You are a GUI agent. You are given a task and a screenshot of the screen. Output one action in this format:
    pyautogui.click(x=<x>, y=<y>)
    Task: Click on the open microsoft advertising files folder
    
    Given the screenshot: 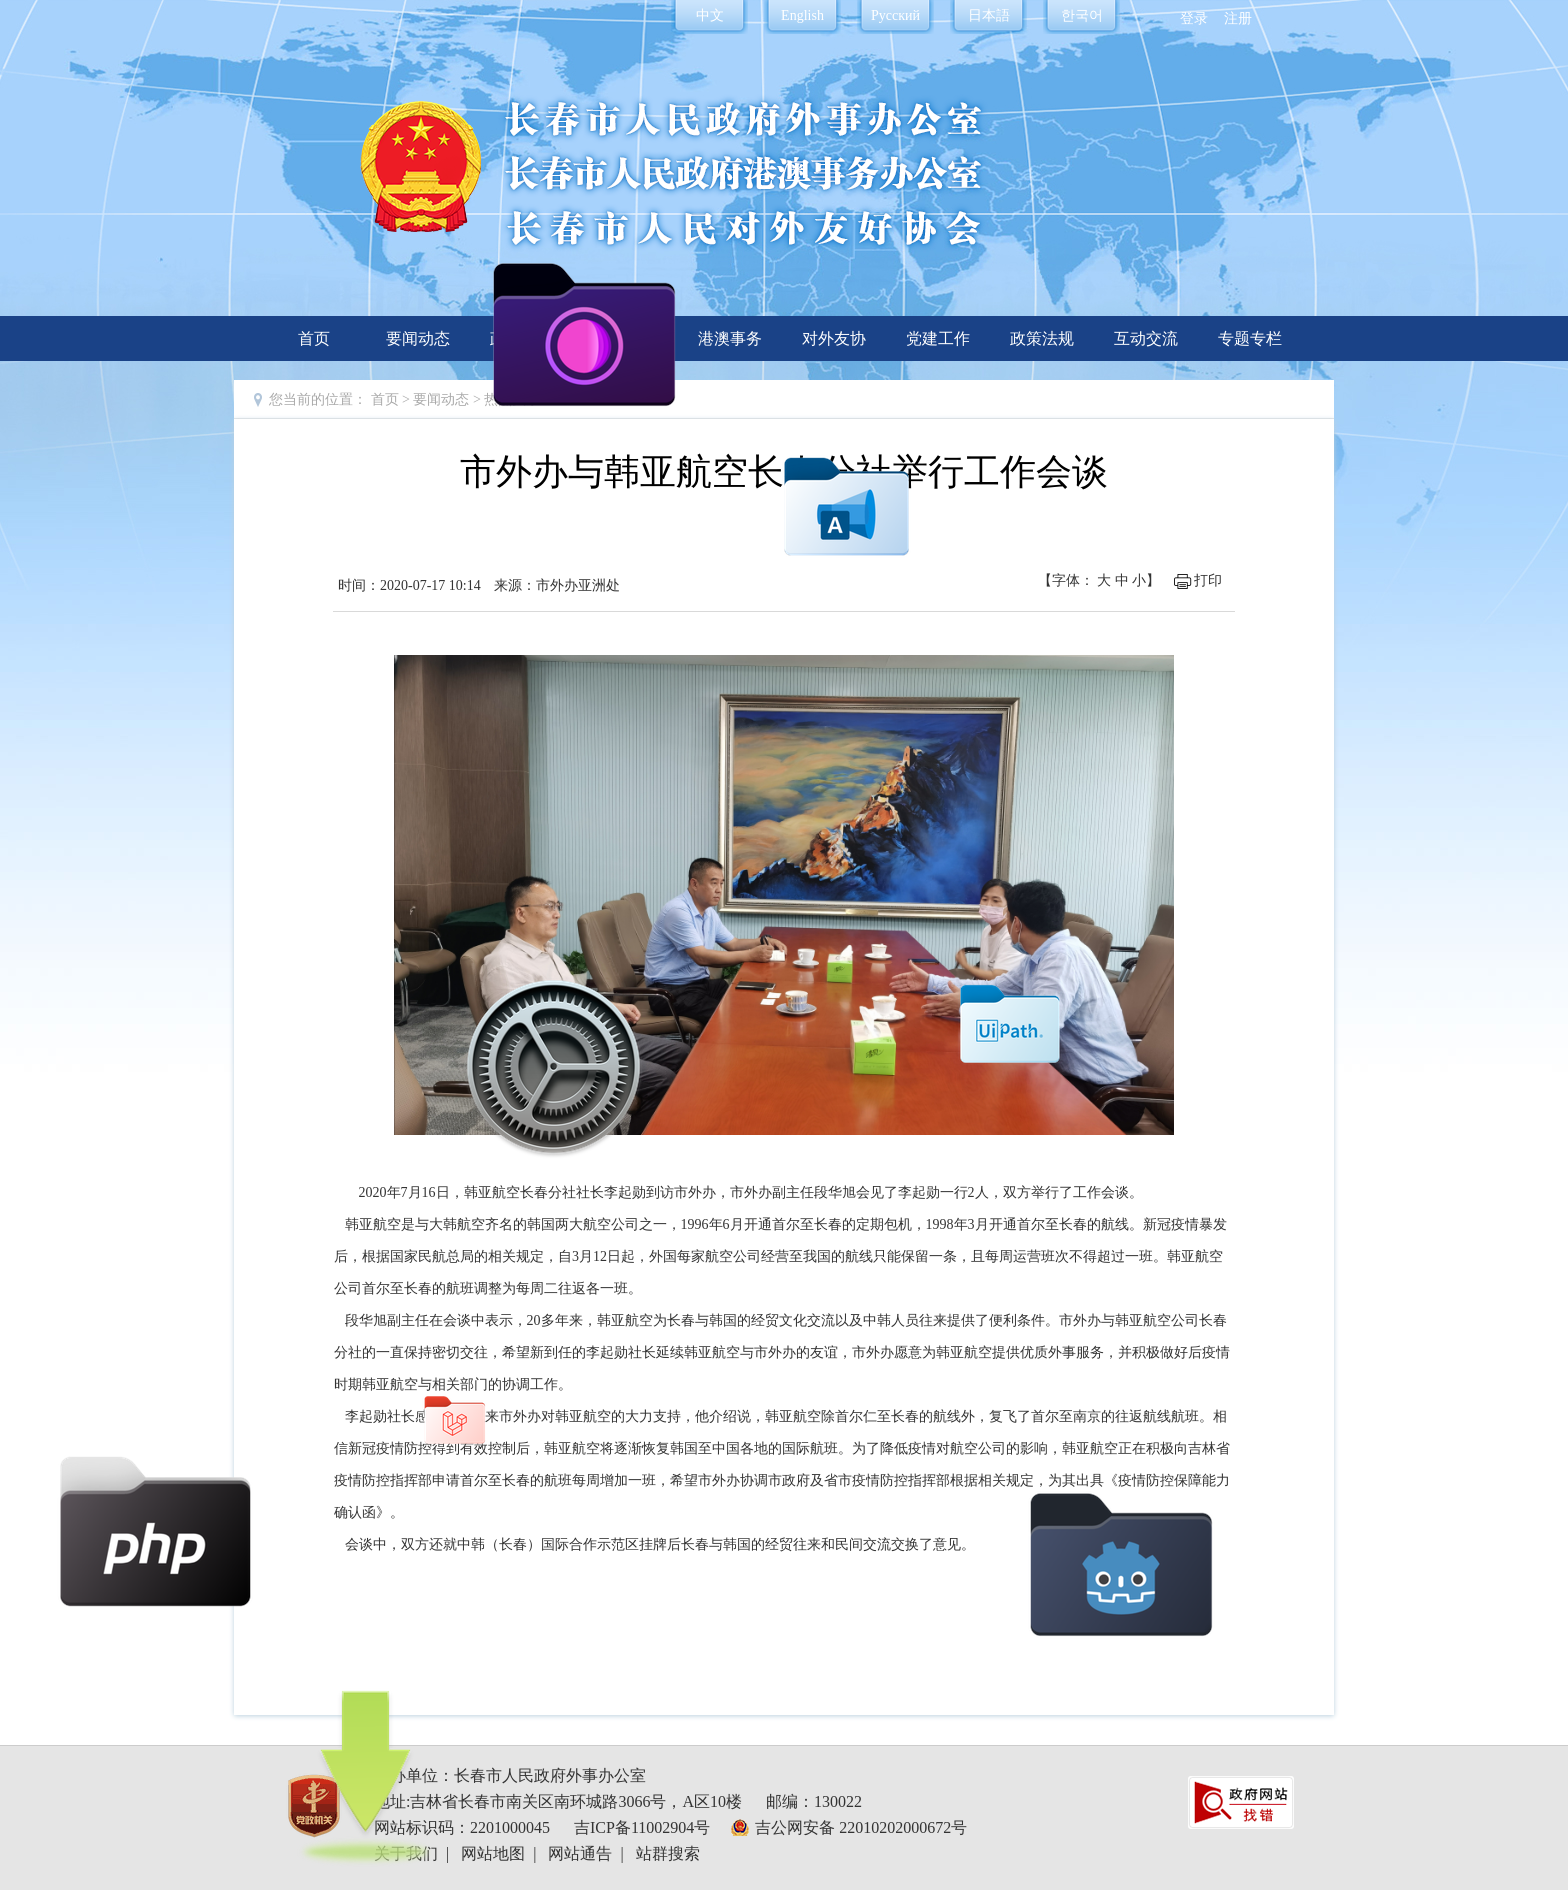 What is the action you would take?
    pyautogui.click(x=846, y=510)
    